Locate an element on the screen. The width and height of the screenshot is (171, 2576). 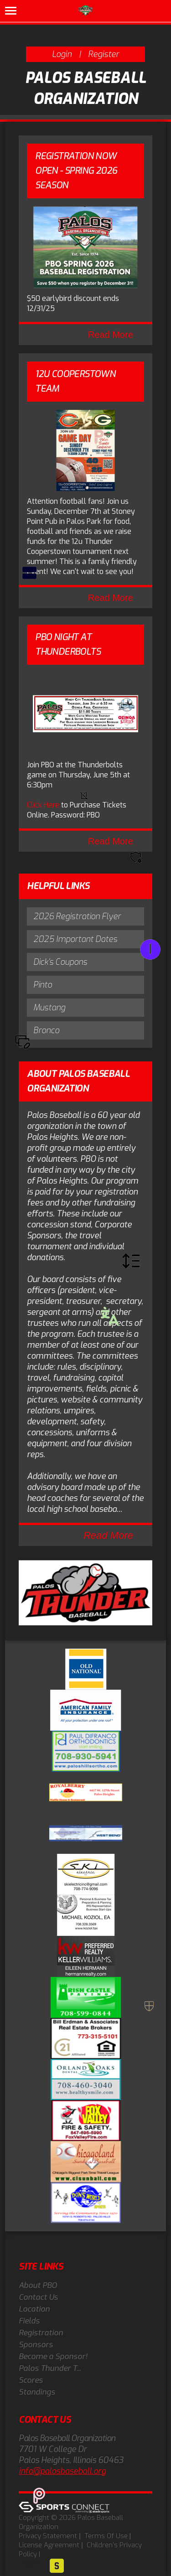
adjust line spacing in text is located at coordinates (131, 1261).